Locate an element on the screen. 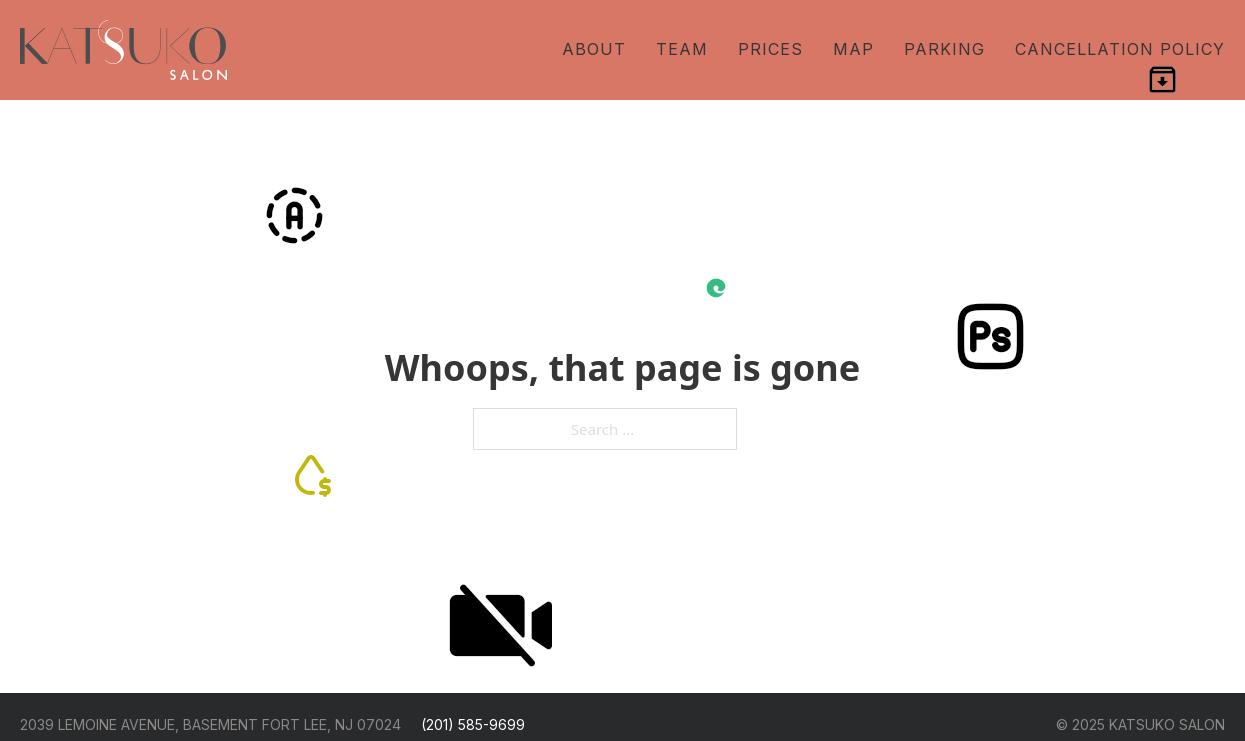 This screenshot has height=741, width=1245. open Microsoft Edge browser is located at coordinates (716, 288).